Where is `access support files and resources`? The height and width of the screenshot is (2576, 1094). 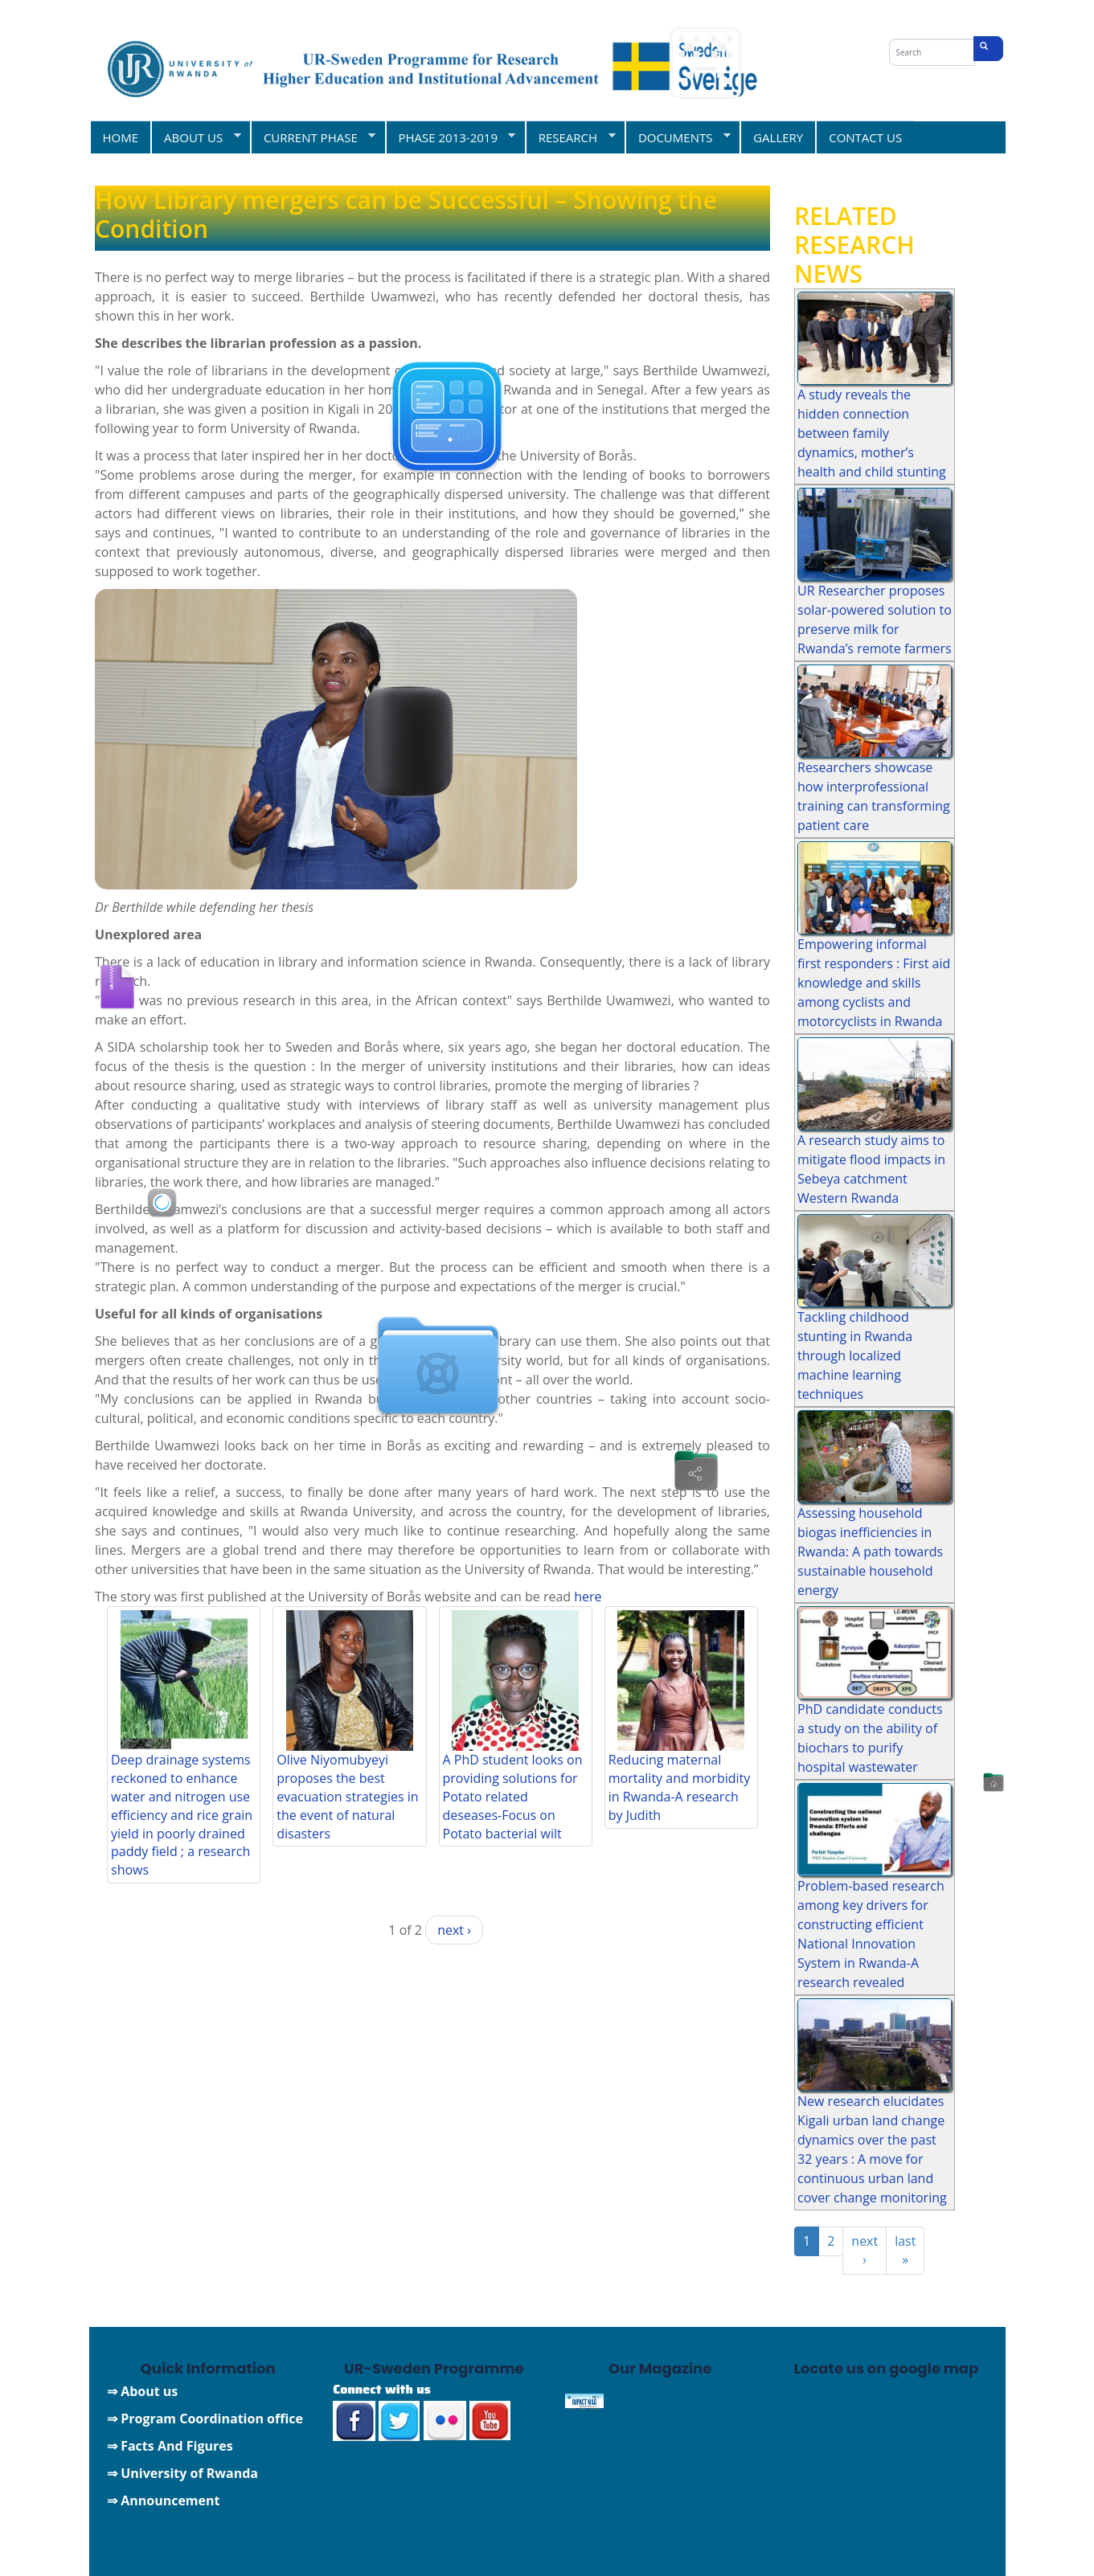 access support files and resources is located at coordinates (438, 1365).